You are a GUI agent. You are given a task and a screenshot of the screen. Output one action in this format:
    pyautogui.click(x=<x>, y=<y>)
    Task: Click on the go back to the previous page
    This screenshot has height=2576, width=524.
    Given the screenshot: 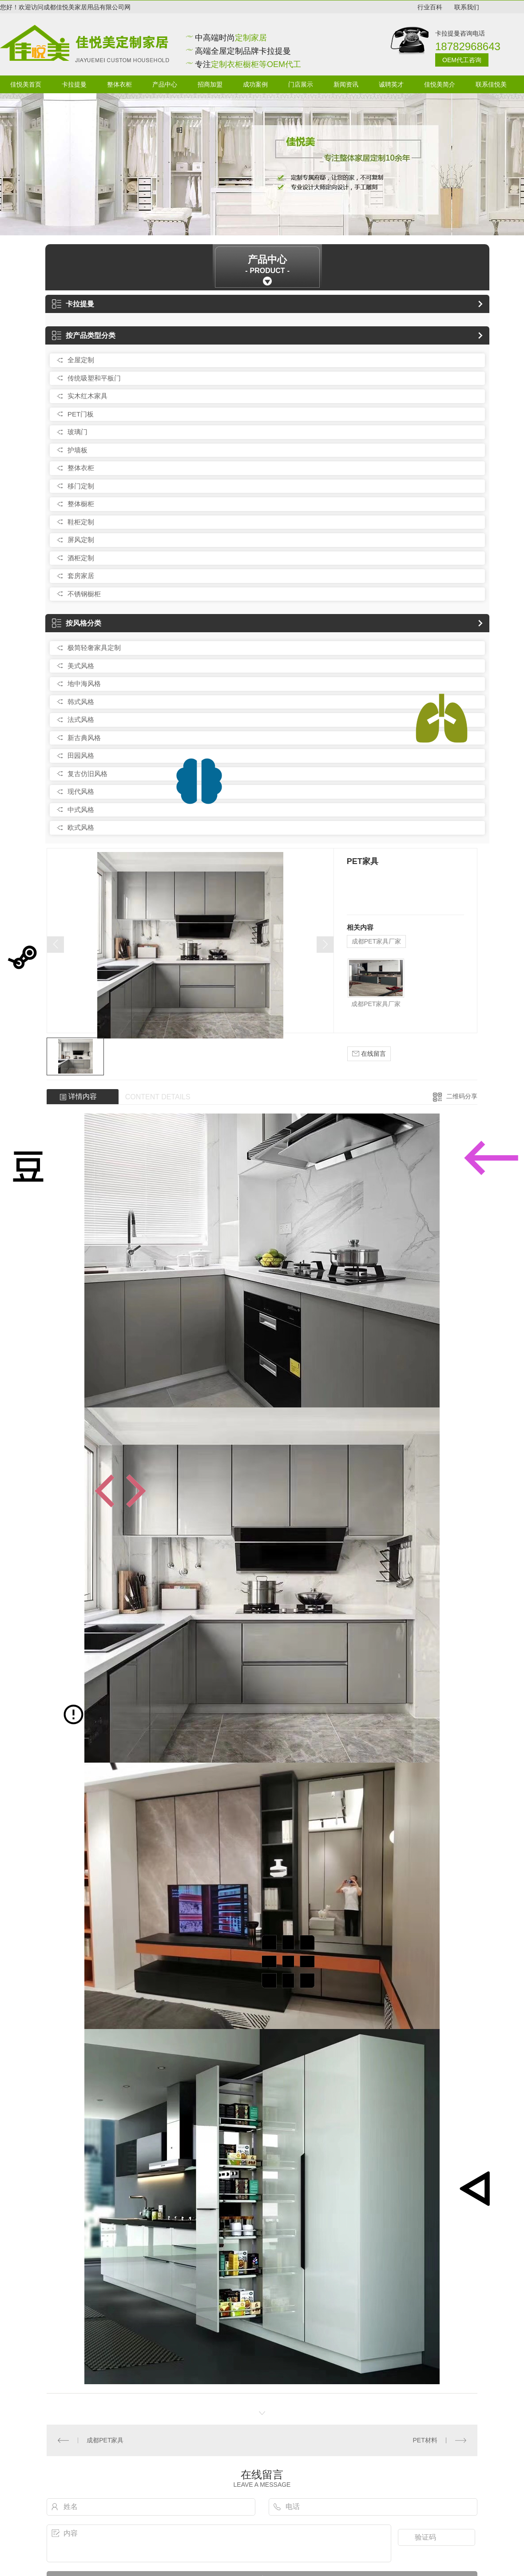 What is the action you would take?
    pyautogui.click(x=491, y=1158)
    